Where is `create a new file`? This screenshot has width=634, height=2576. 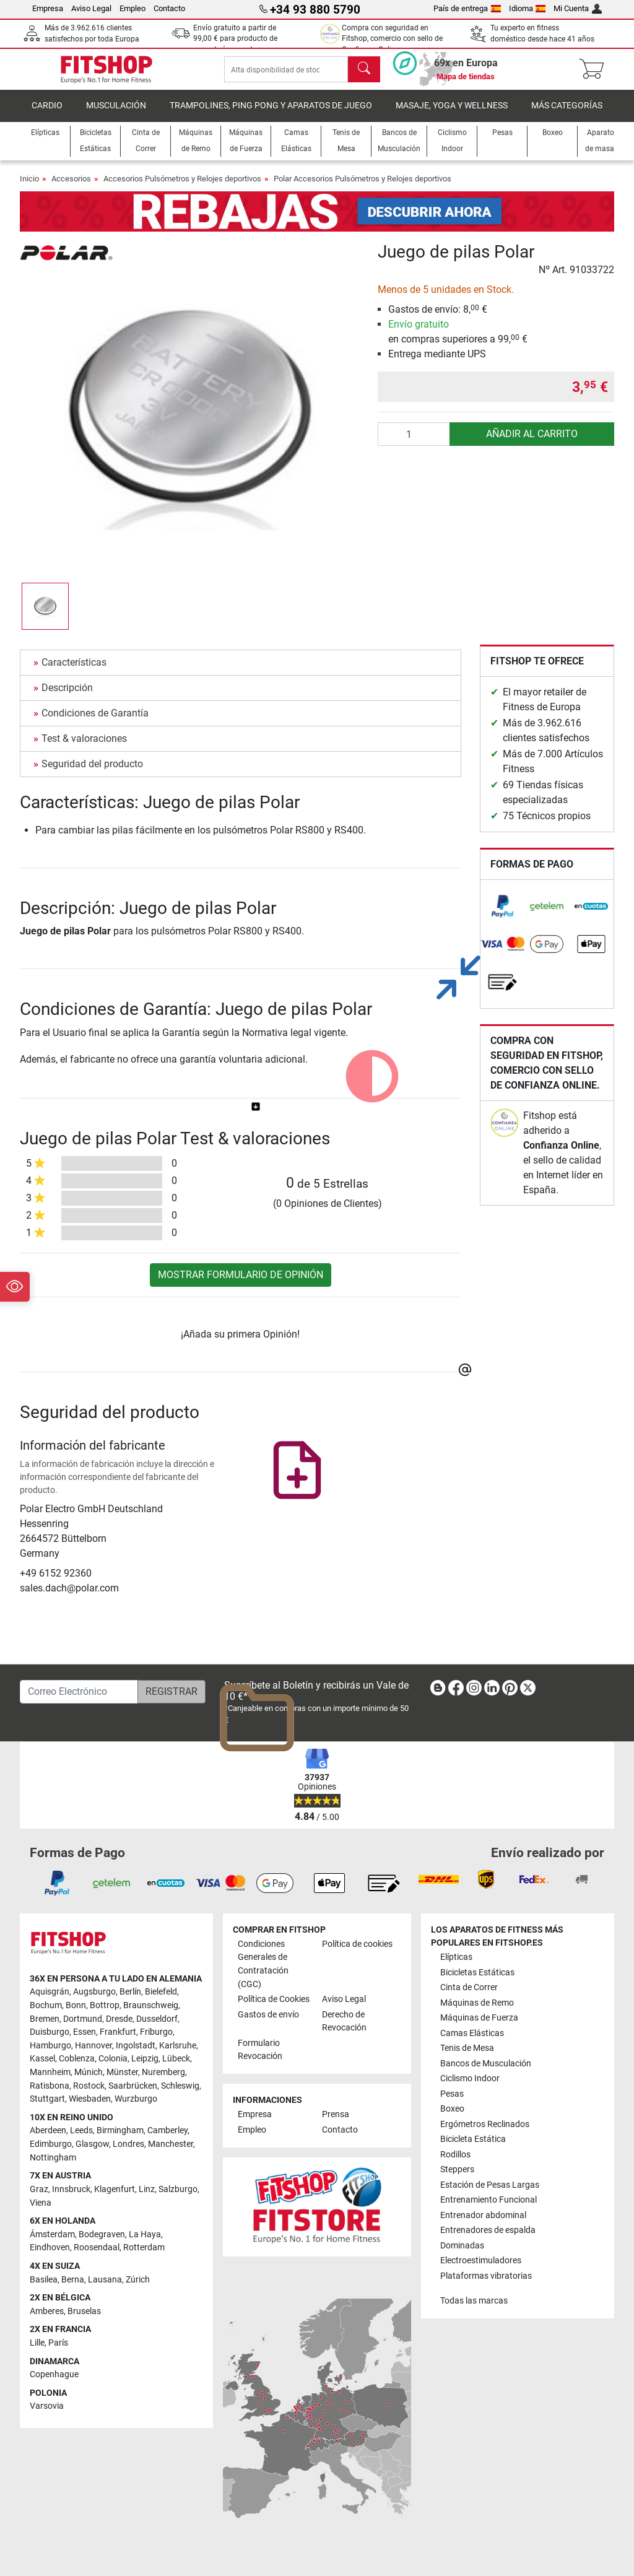
create a new file is located at coordinates (297, 1470).